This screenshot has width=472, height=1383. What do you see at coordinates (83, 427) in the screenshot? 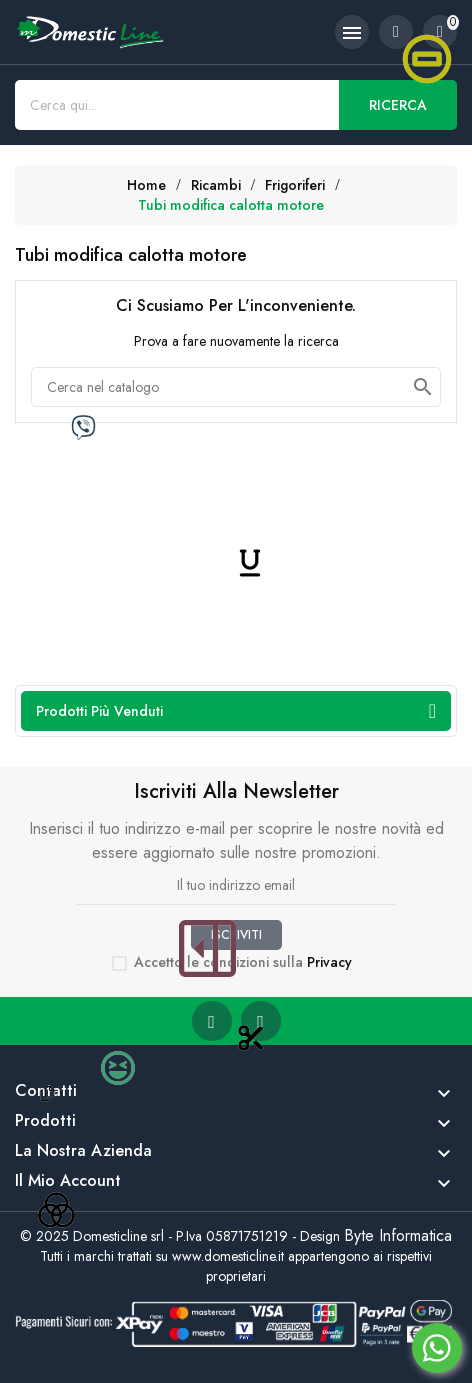
I see `open Viber messaging app` at bounding box center [83, 427].